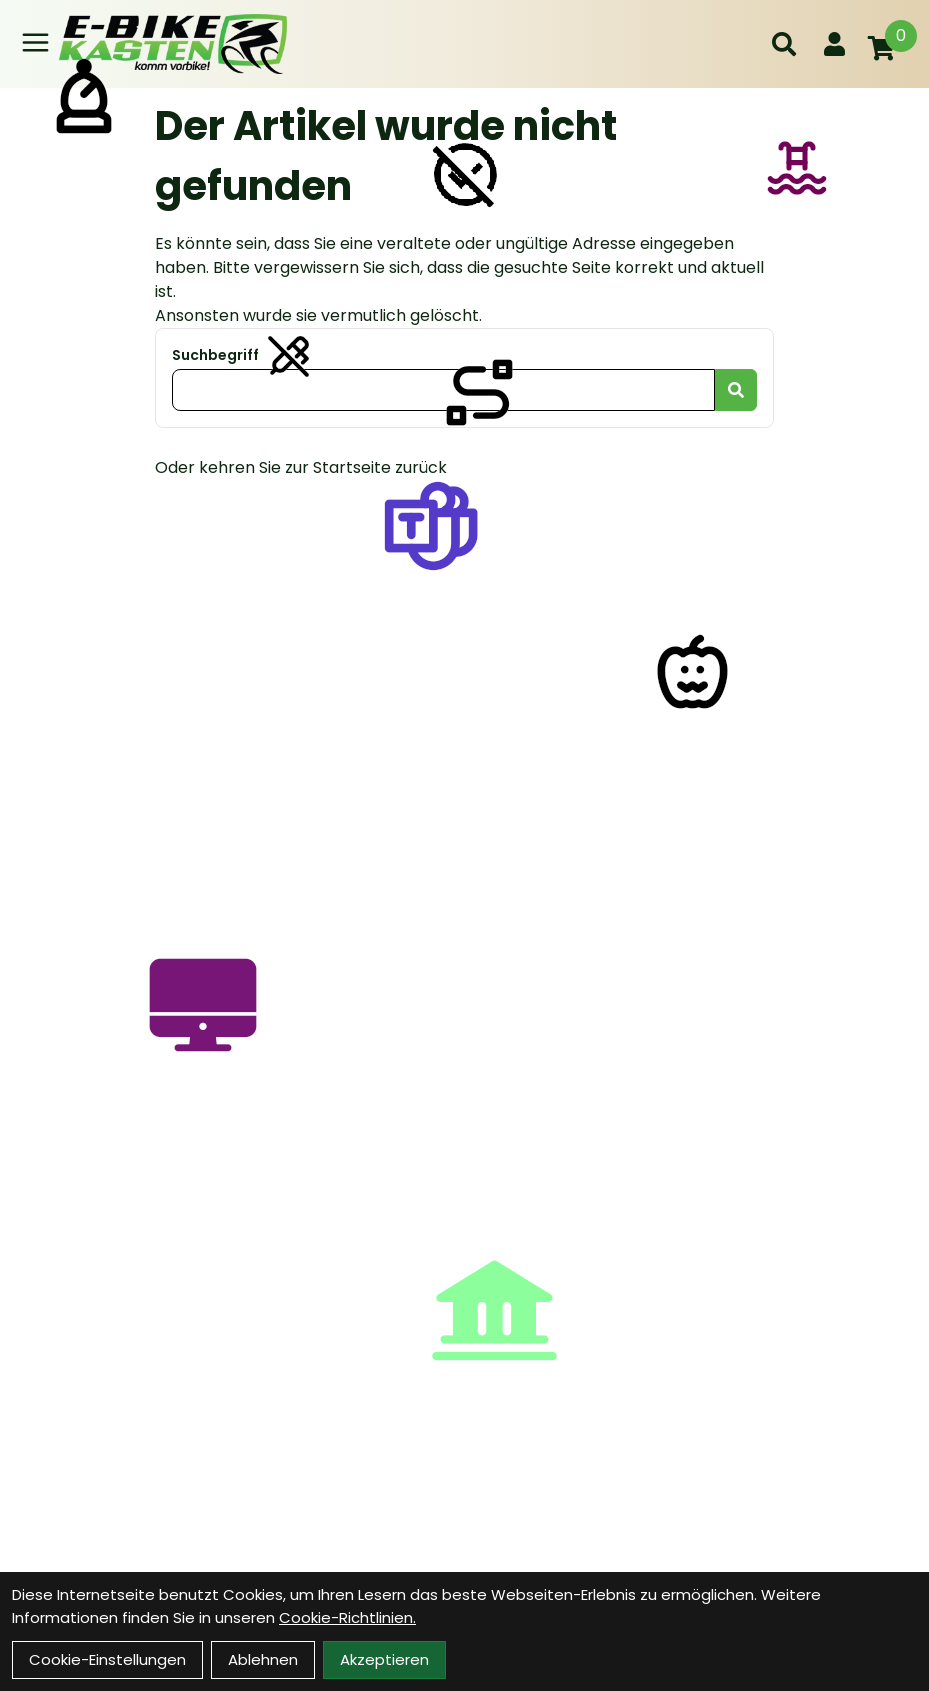 This screenshot has width=929, height=1691. Describe the element at coordinates (494, 1314) in the screenshot. I see `access banking or financial services` at that location.